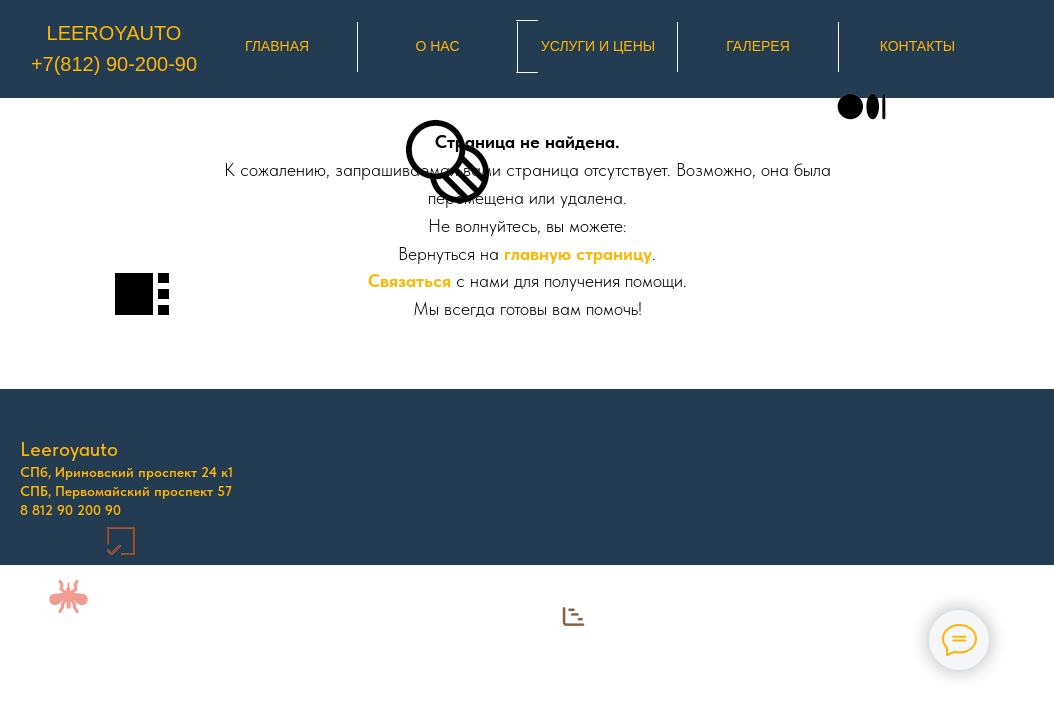 Image resolution: width=1054 pixels, height=720 pixels. What do you see at coordinates (68, 596) in the screenshot?
I see `indicates mosquito or insect activity in the area` at bounding box center [68, 596].